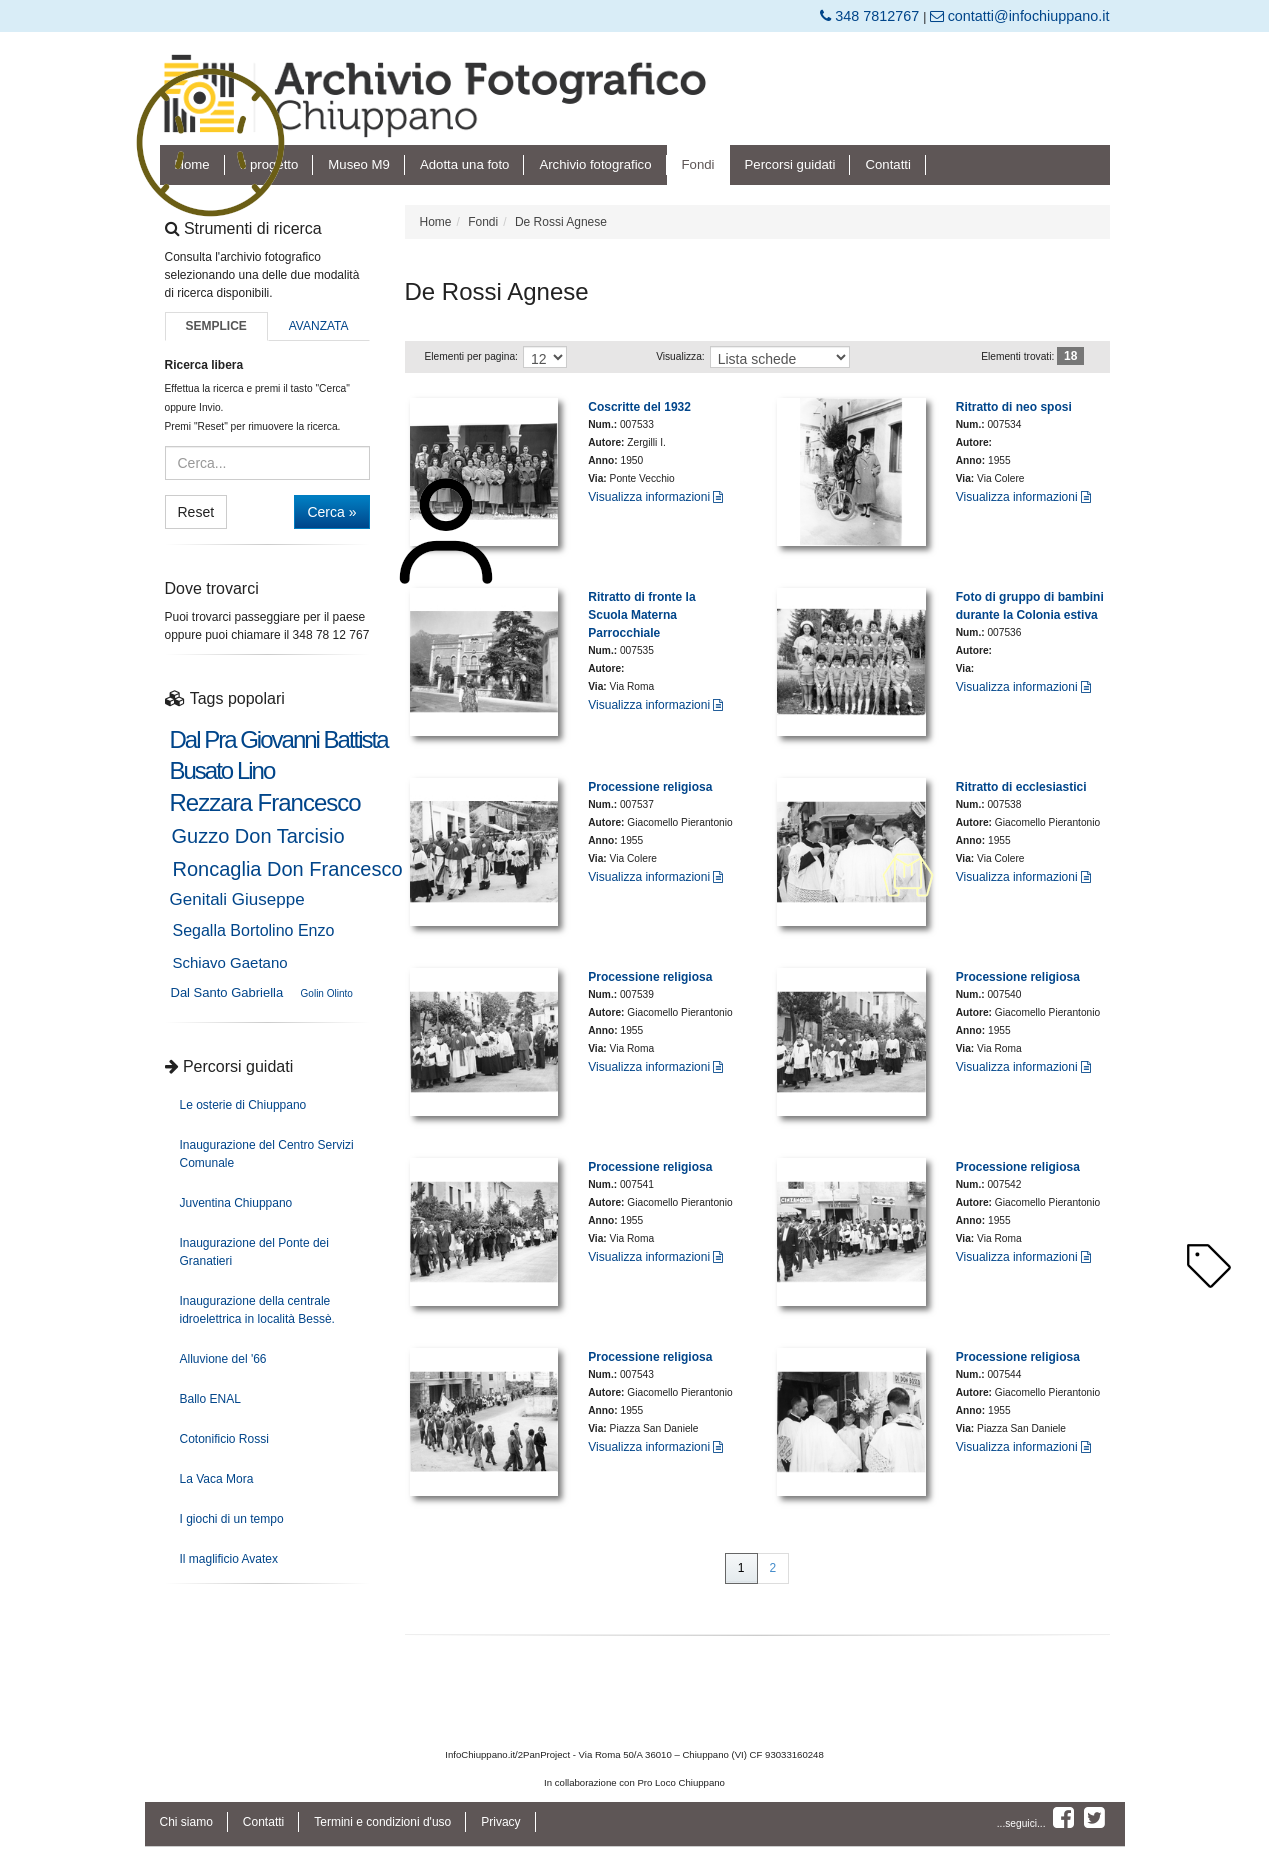 The width and height of the screenshot is (1269, 1849). I want to click on view your profile, so click(446, 531).